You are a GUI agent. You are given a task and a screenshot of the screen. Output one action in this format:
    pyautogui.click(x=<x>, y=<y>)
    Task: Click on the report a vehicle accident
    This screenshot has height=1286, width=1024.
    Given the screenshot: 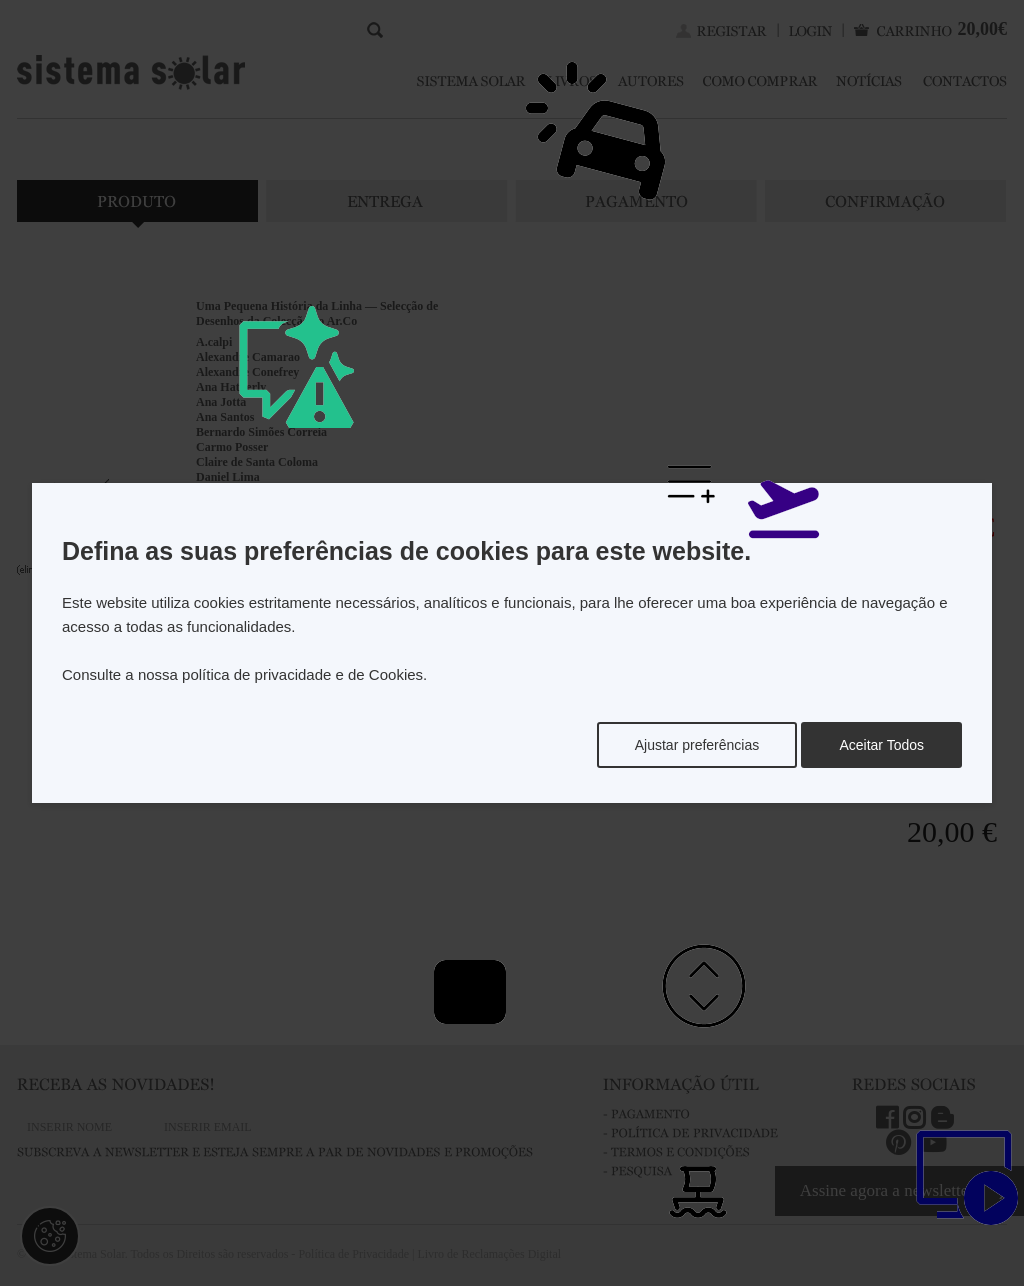 What is the action you would take?
    pyautogui.click(x=598, y=134)
    